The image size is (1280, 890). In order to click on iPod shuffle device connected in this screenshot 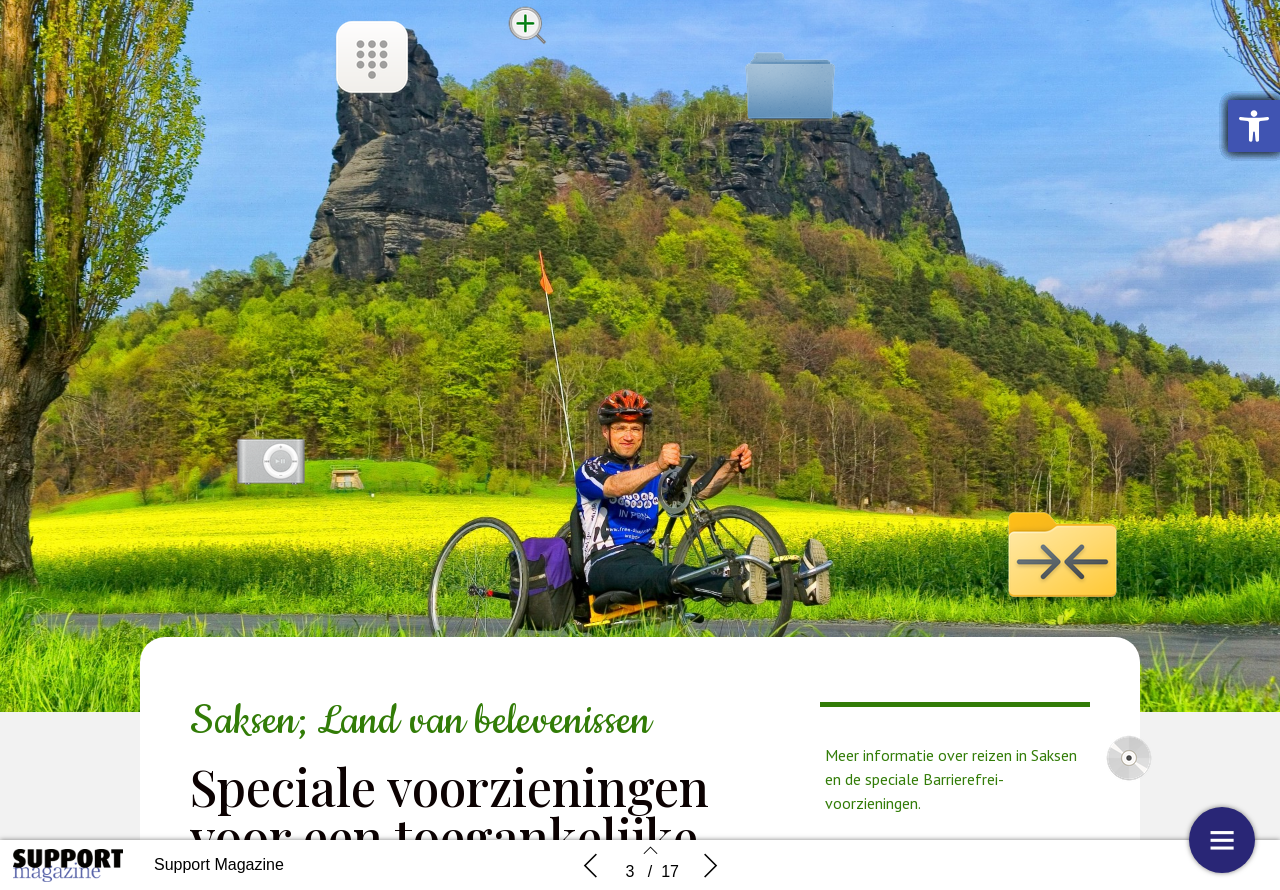, I will do `click(271, 449)`.